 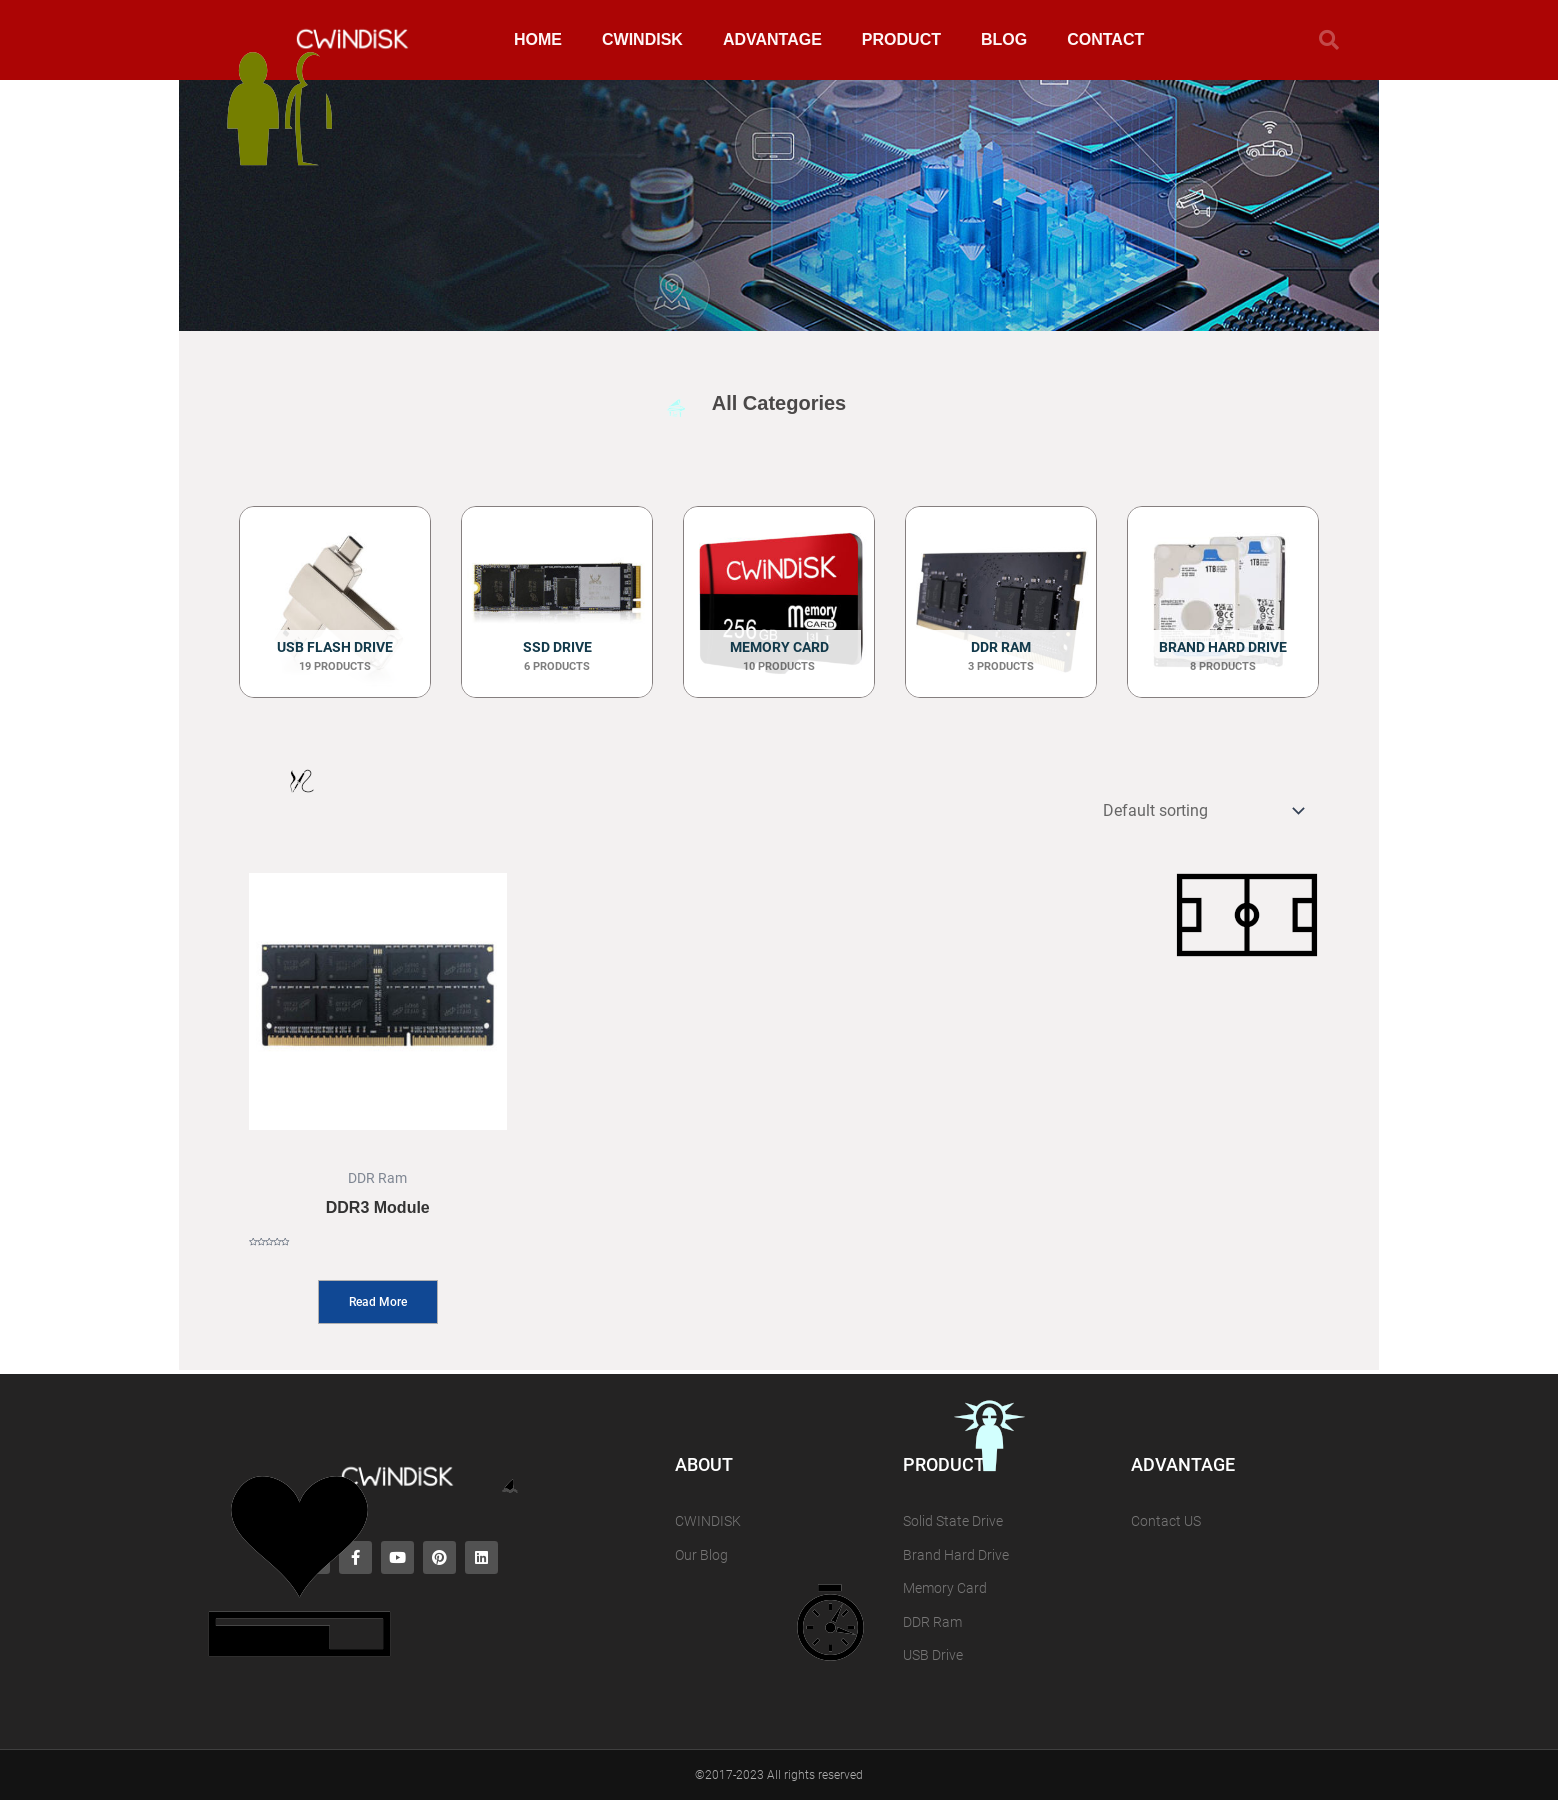 I want to click on indicates shark or dangerous water warning, so click(x=510, y=1486).